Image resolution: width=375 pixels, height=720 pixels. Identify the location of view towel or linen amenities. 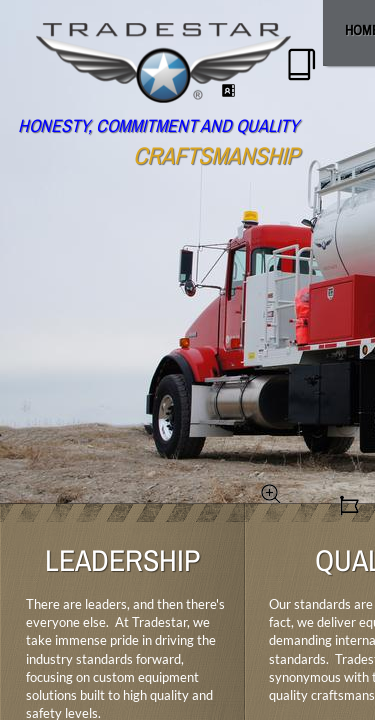
(300, 64).